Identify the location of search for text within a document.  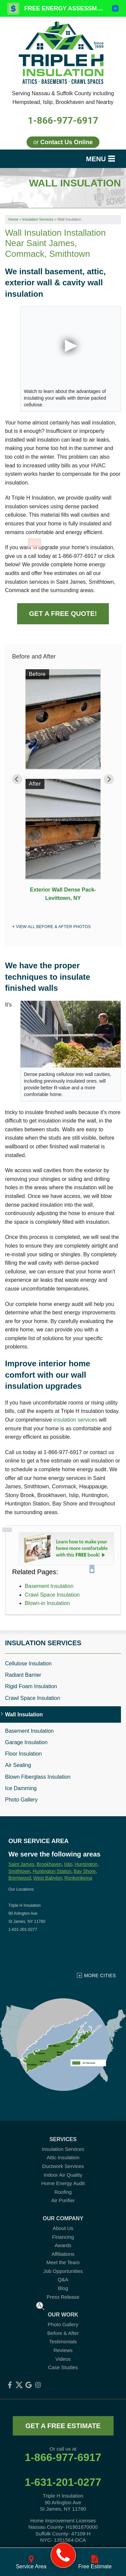
(40, 2306).